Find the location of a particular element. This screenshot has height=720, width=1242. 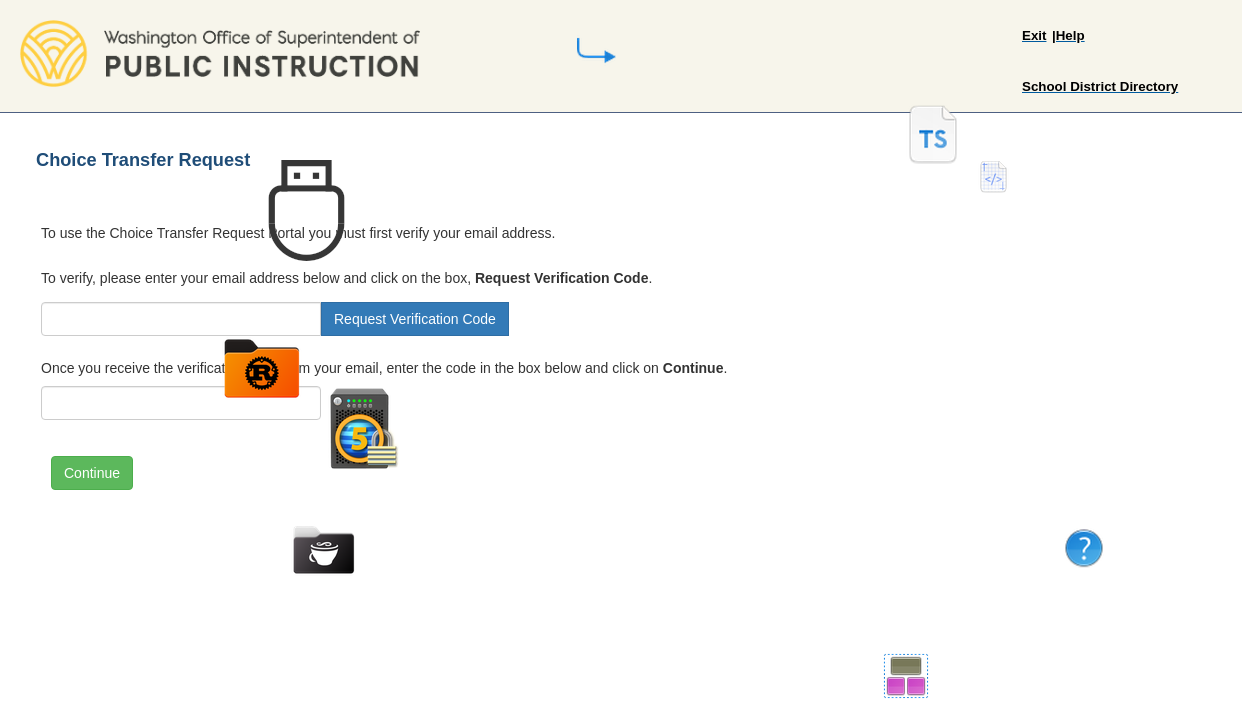

twig template file type indicator is located at coordinates (993, 176).